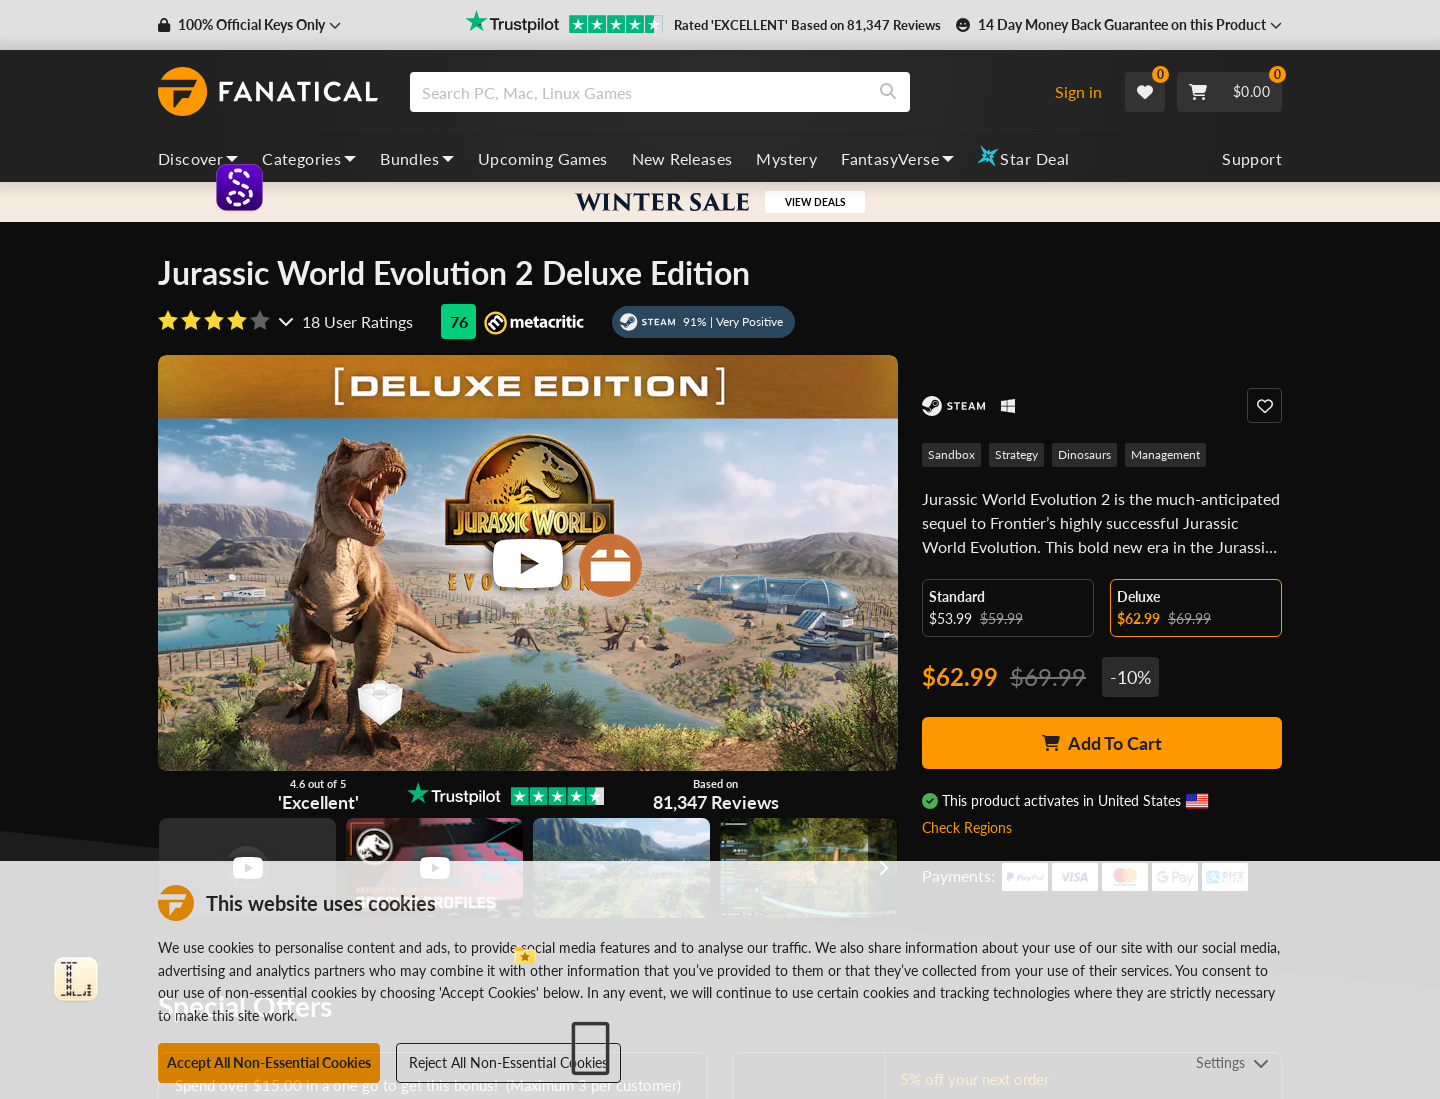 The image size is (1440, 1099). I want to click on indicates a packaged or bundled item, so click(610, 565).